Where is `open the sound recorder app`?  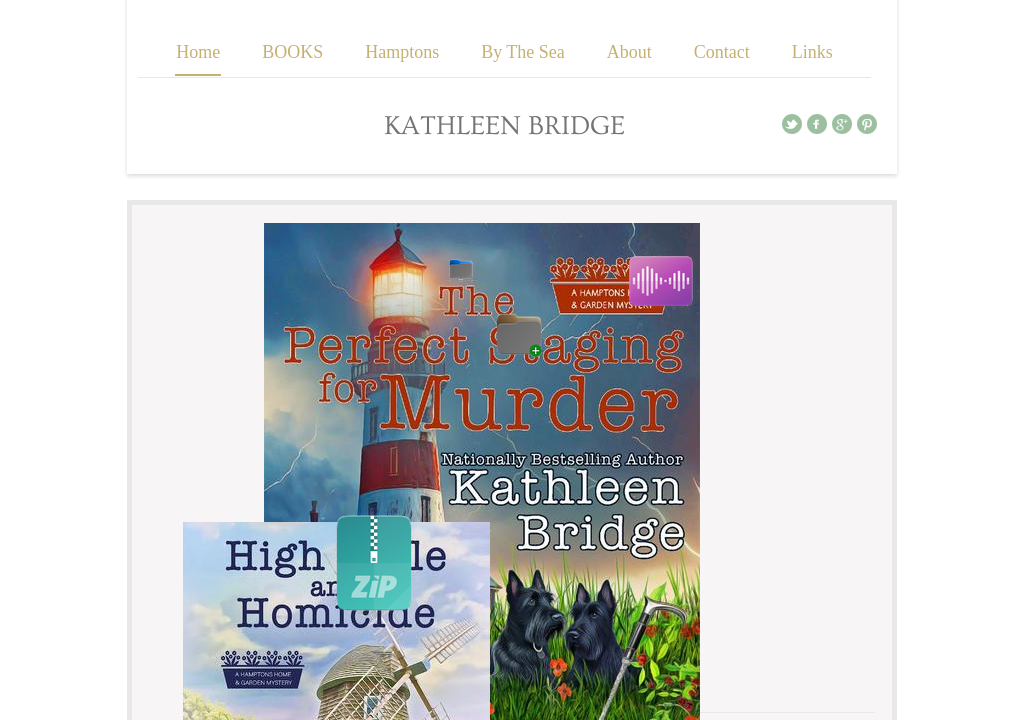
open the sound recorder app is located at coordinates (661, 281).